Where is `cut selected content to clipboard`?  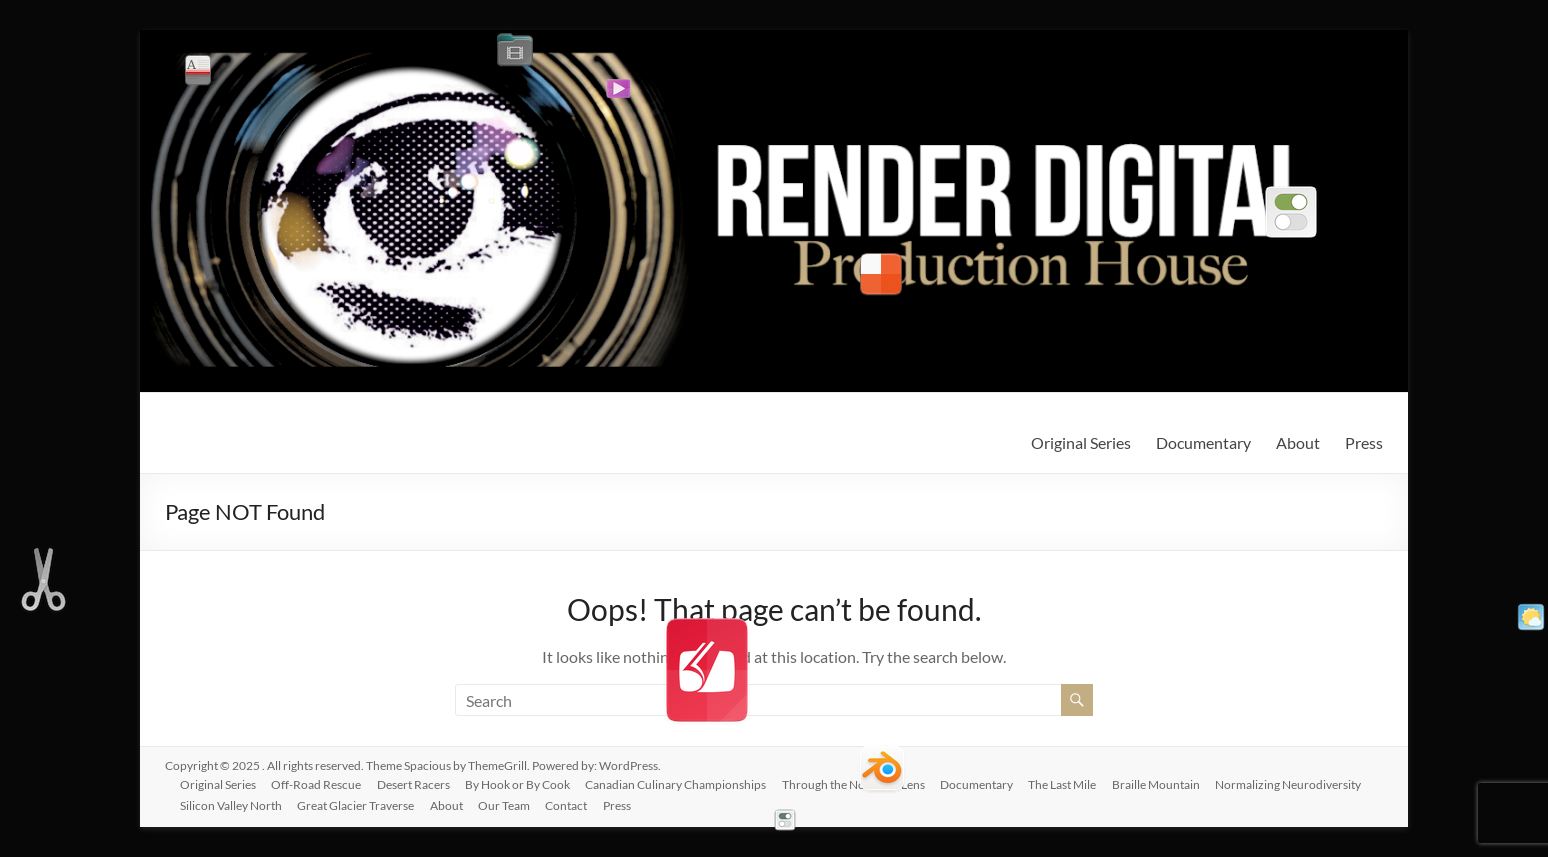
cut selected content to clipboard is located at coordinates (43, 579).